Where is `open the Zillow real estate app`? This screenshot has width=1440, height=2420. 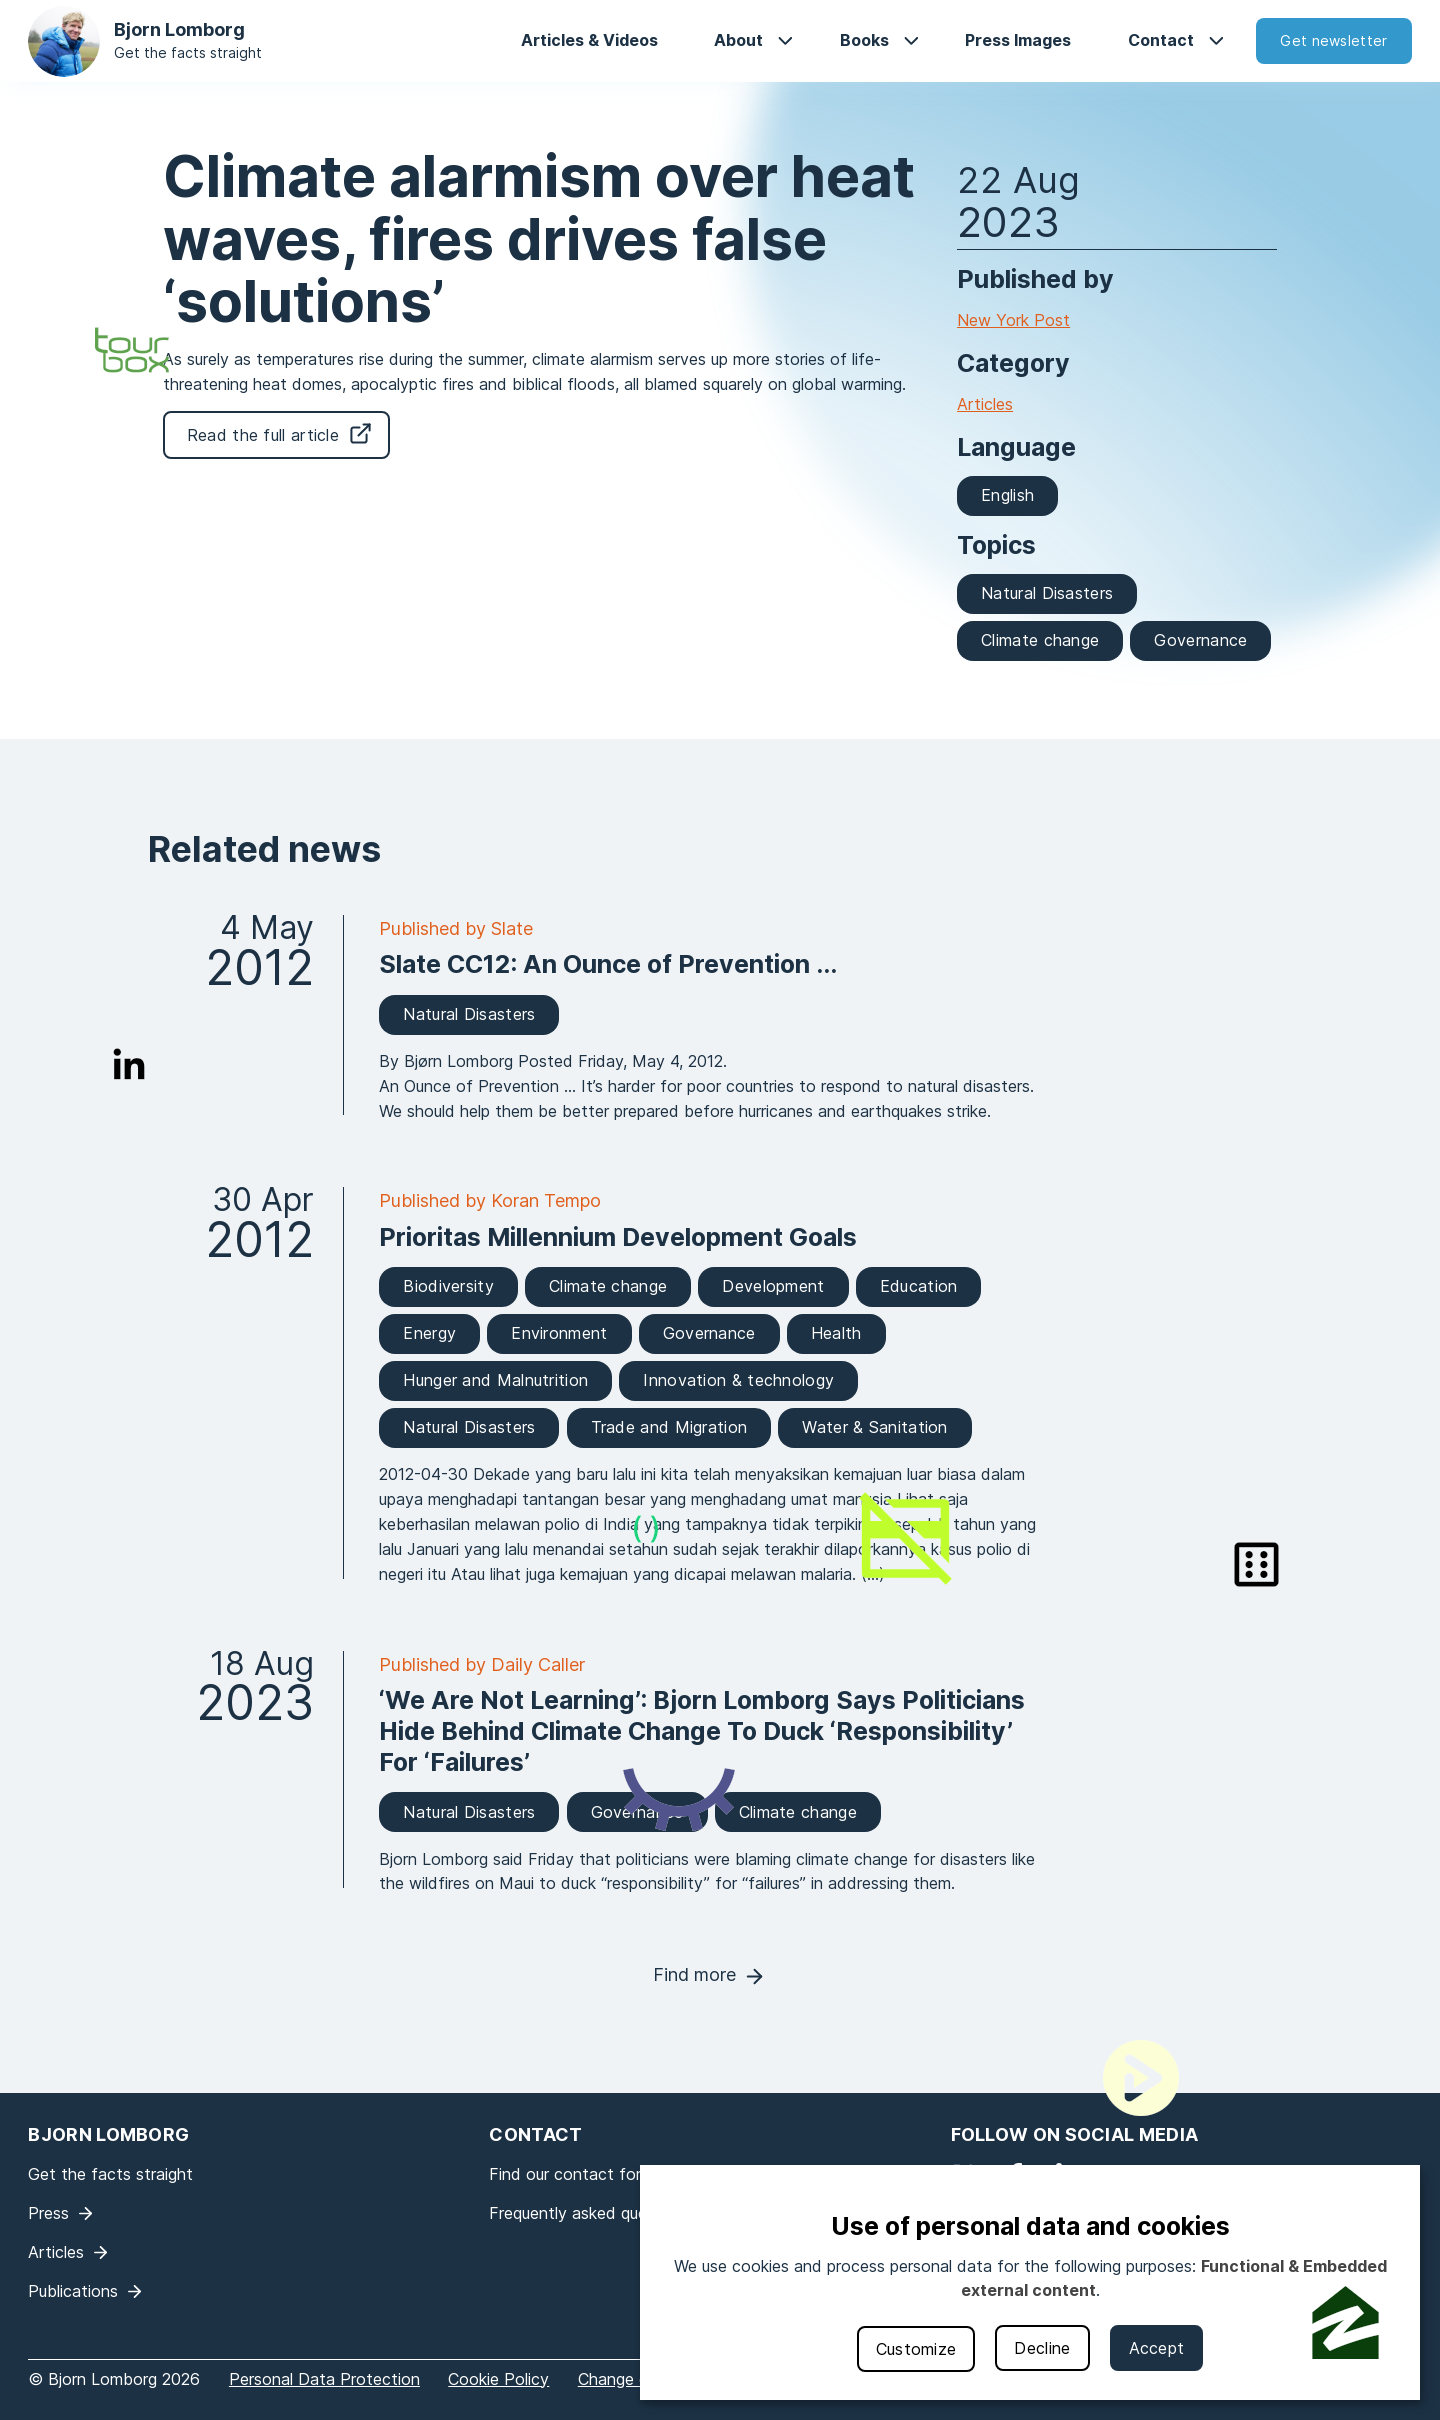 open the Zillow real estate app is located at coordinates (1345, 2322).